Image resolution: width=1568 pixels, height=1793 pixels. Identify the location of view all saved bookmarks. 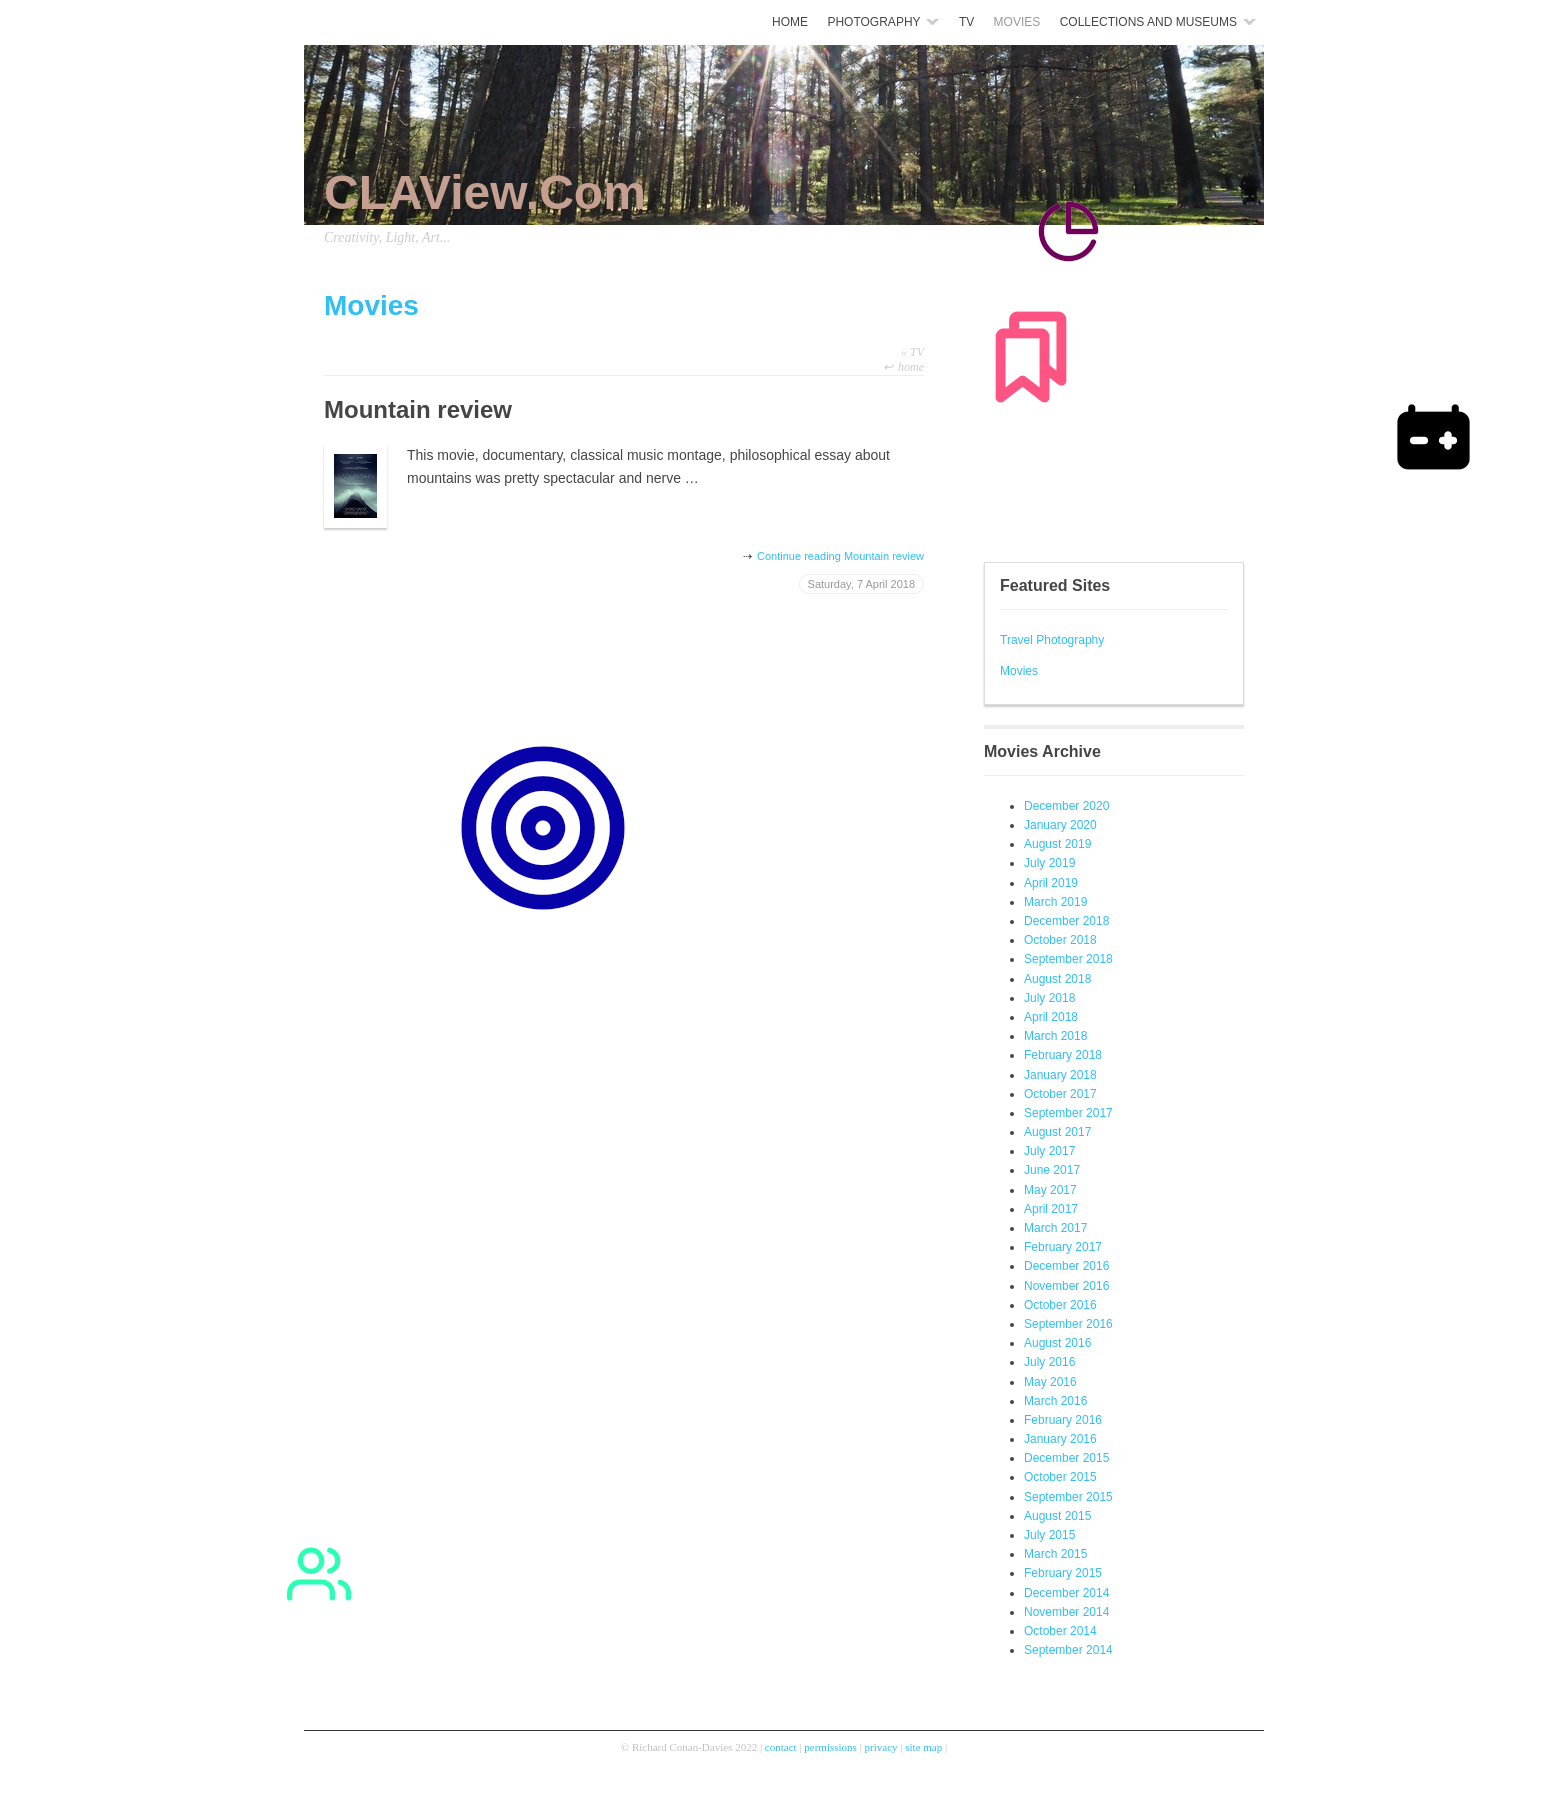
(1031, 357).